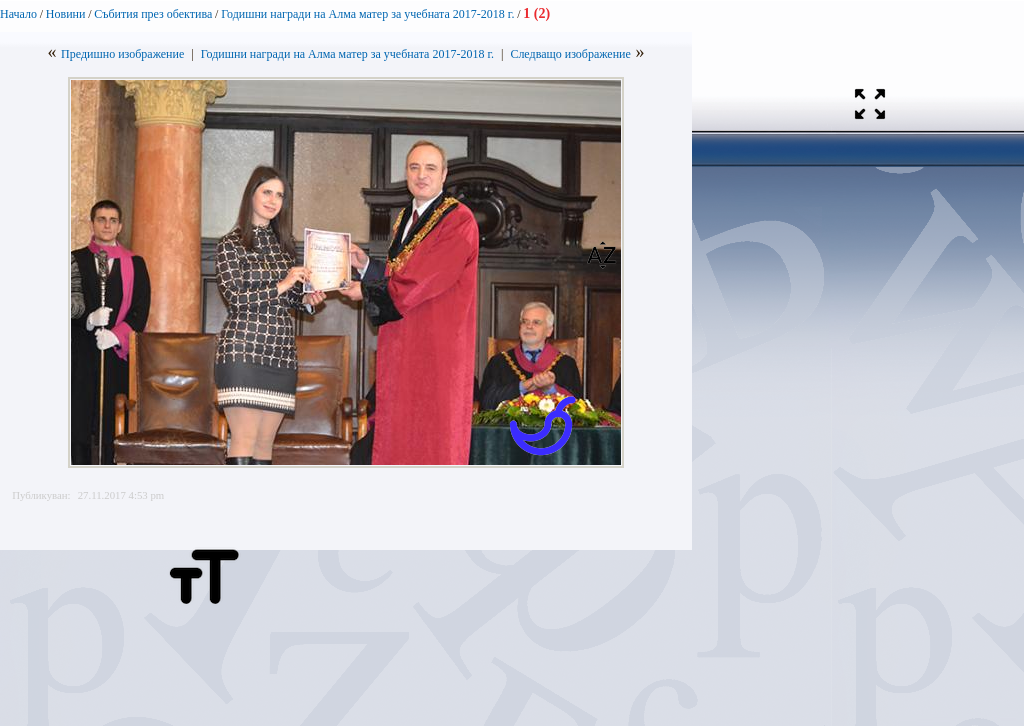 The height and width of the screenshot is (726, 1024). Describe the element at coordinates (202, 578) in the screenshot. I see `adjust text size settings` at that location.